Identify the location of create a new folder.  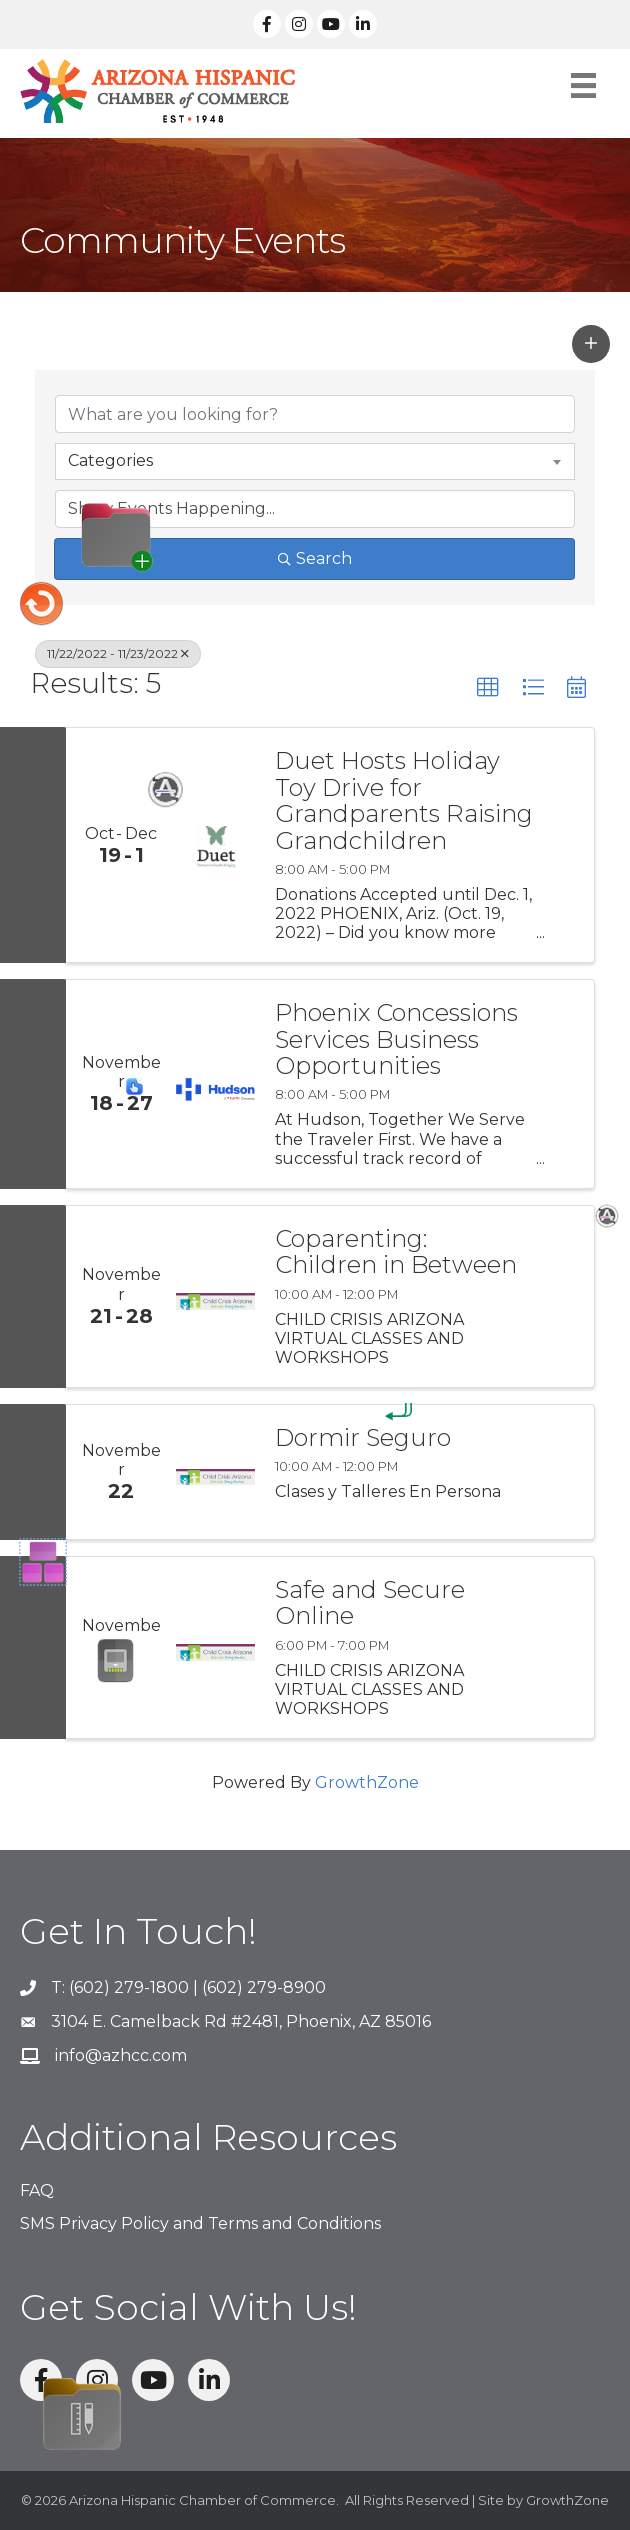
(116, 535).